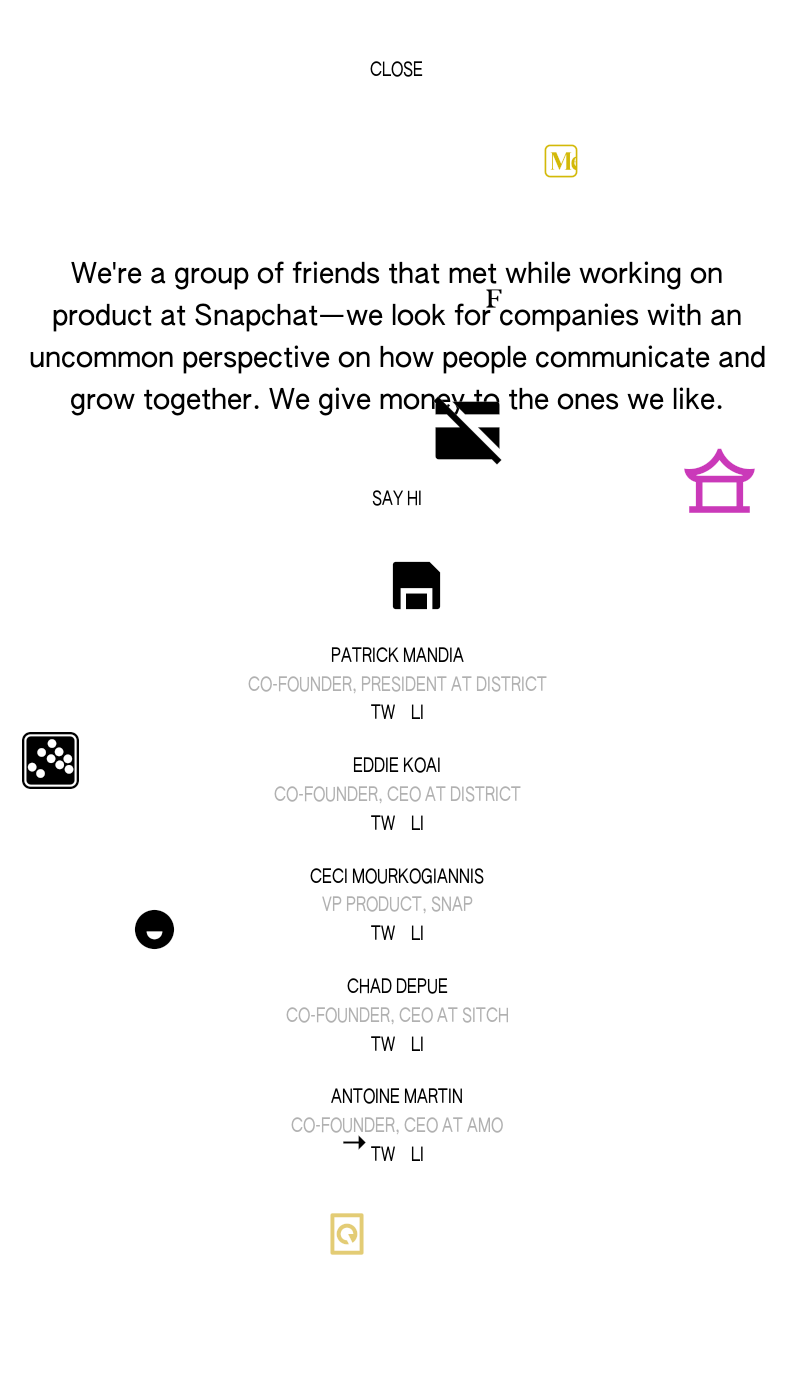 Image resolution: width=794 pixels, height=1398 pixels. I want to click on recover data from device, so click(347, 1234).